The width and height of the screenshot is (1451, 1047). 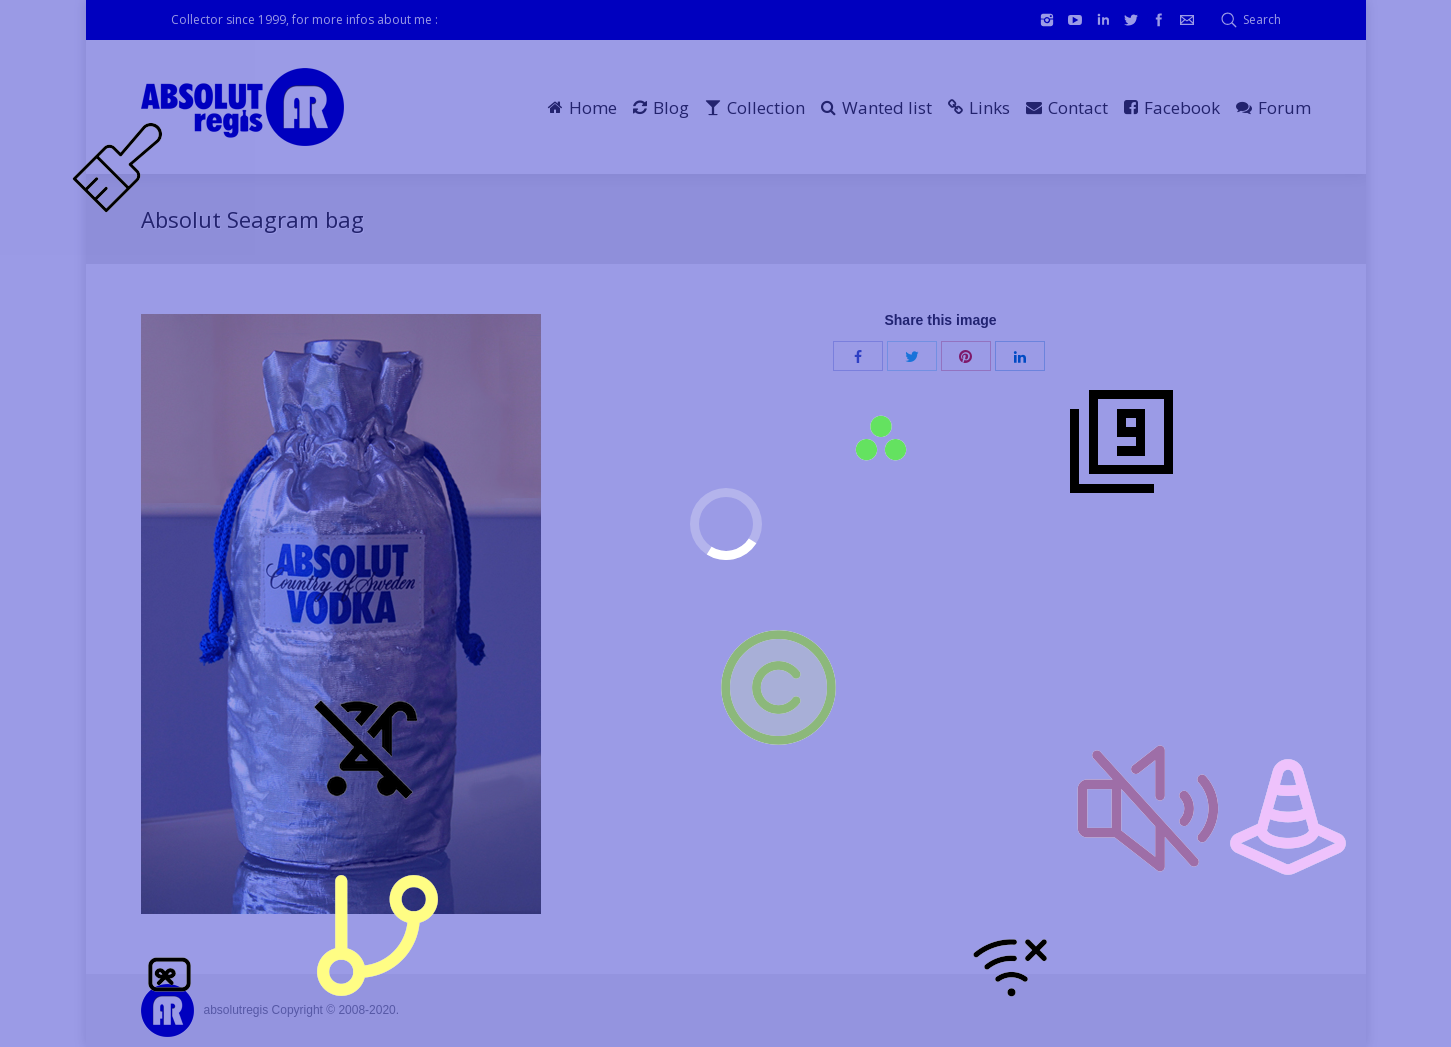 What do you see at coordinates (377, 935) in the screenshot?
I see `view repository branches` at bounding box center [377, 935].